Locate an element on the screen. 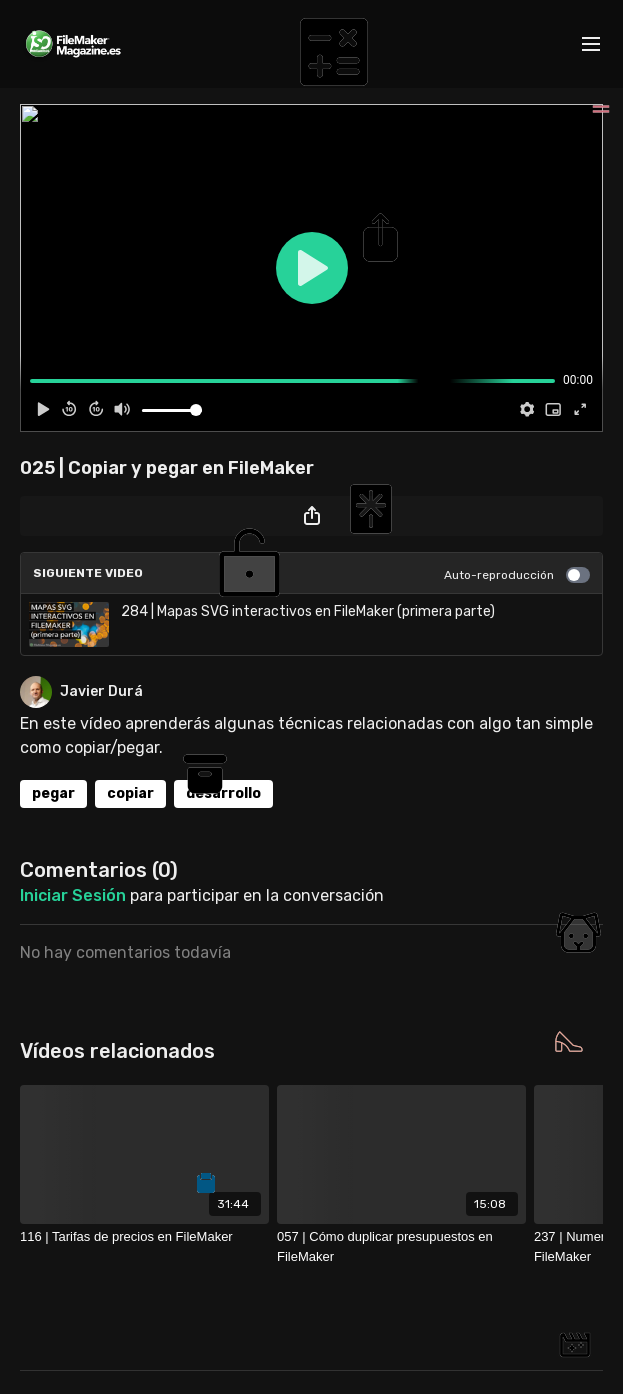 The width and height of the screenshot is (623, 1394). apply filters or effects to a video is located at coordinates (575, 1345).